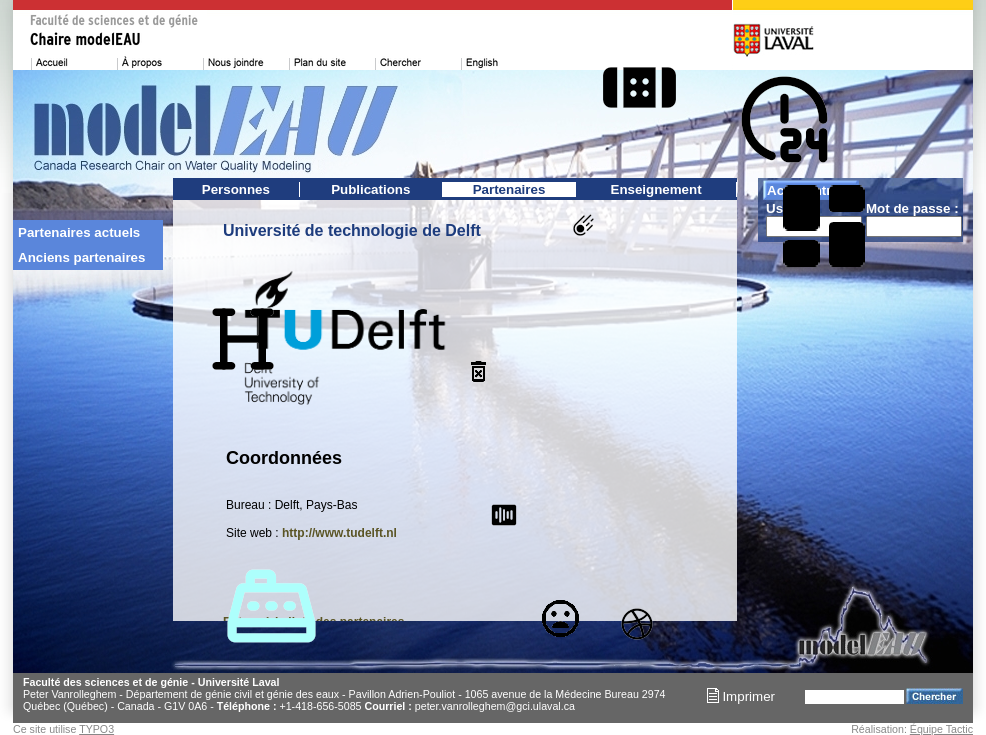 Image resolution: width=986 pixels, height=735 pixels. Describe the element at coordinates (637, 624) in the screenshot. I see `dribbble logo` at that location.